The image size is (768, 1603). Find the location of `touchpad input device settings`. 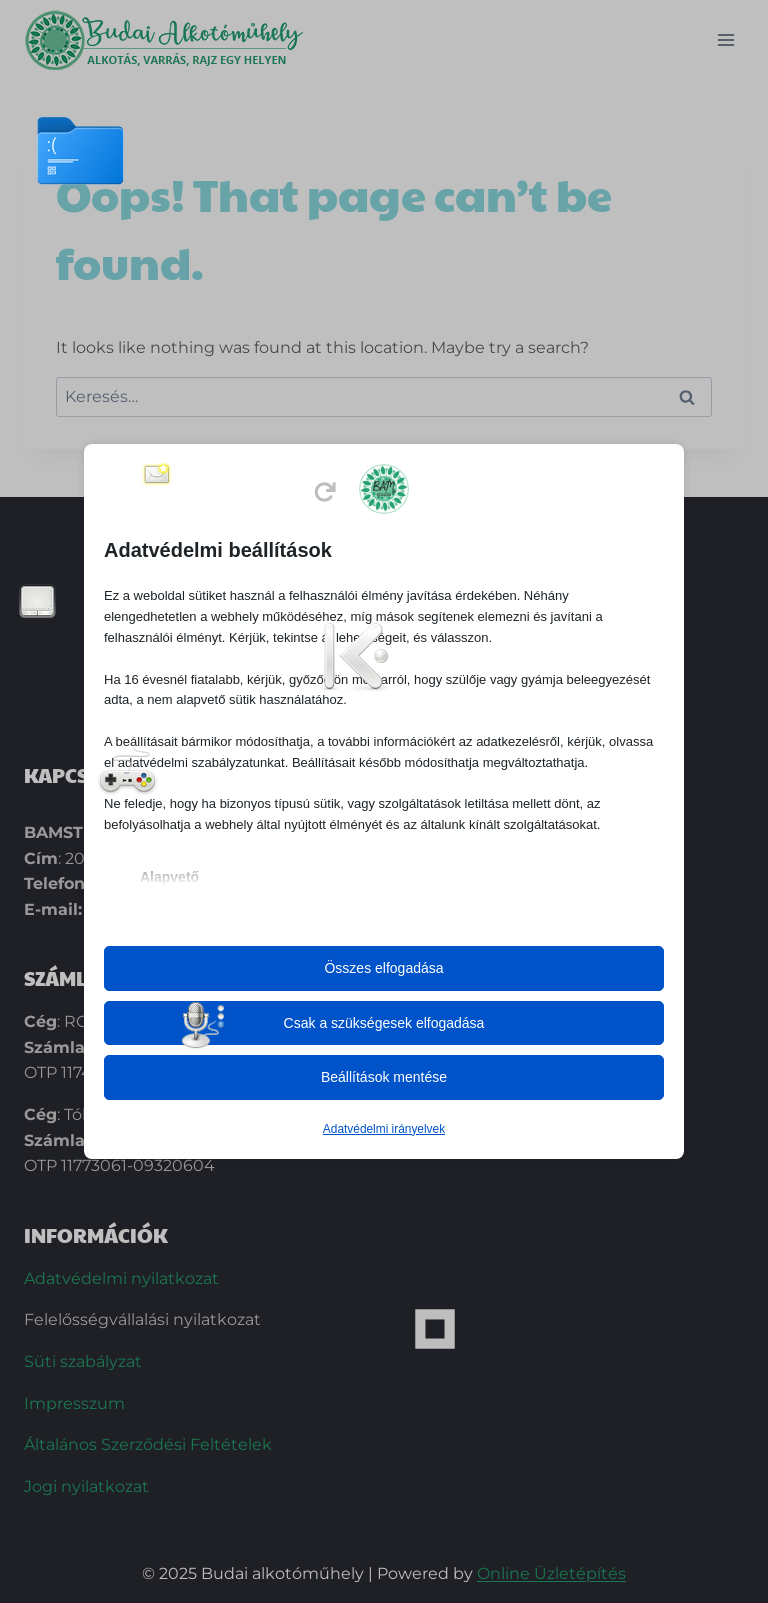

touchpad input device settings is located at coordinates (37, 602).